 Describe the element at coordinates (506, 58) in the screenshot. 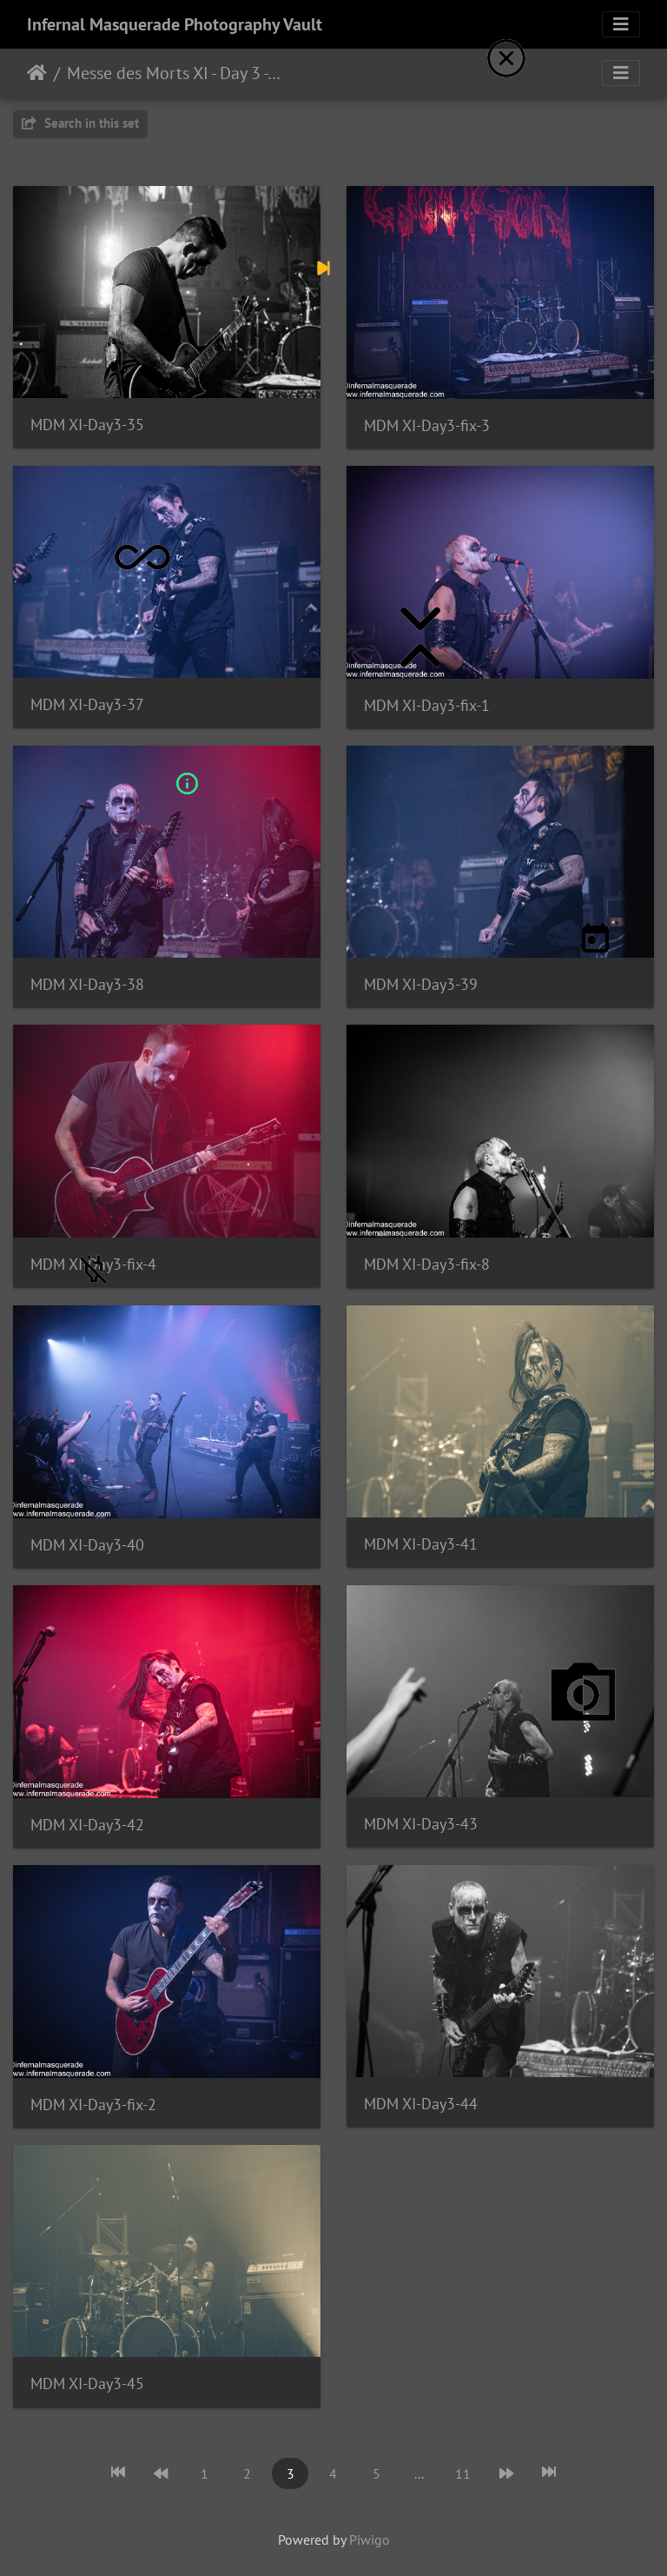

I see `close or dismiss a dialog` at that location.